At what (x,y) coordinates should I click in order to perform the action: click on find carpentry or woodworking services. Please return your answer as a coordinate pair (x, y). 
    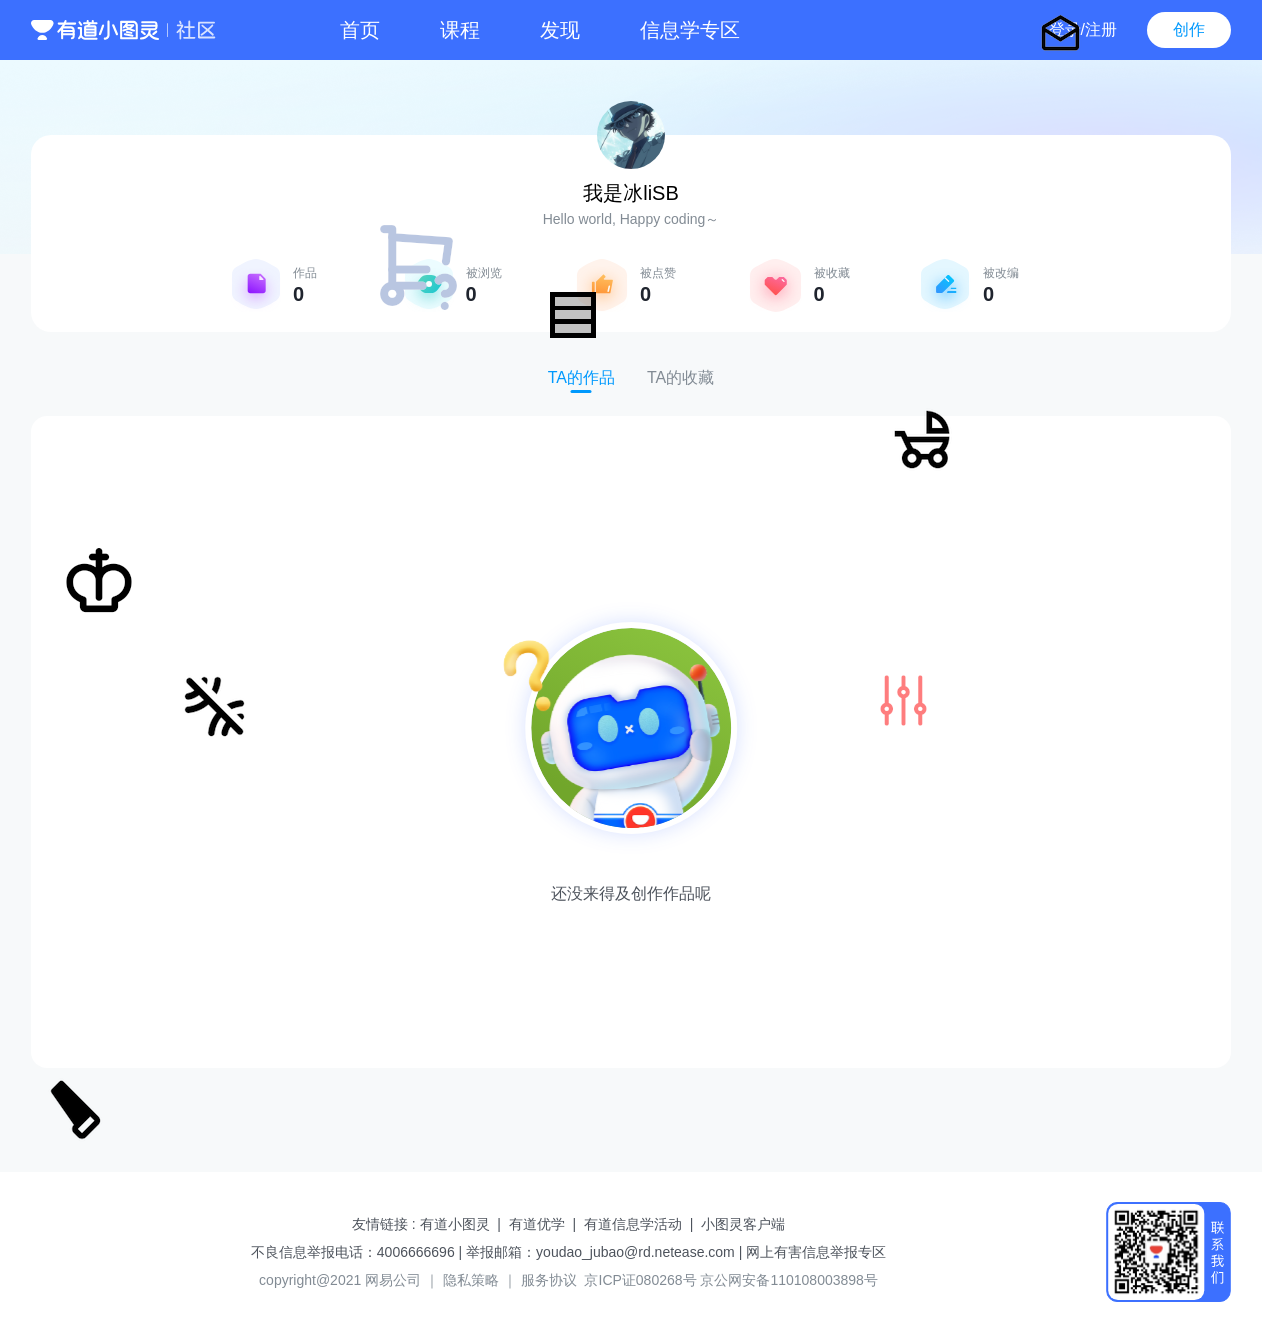
    Looking at the image, I should click on (76, 1110).